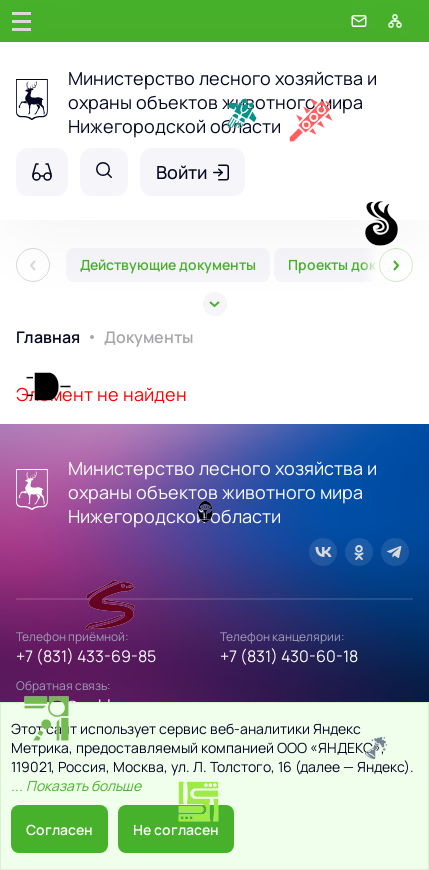 Image resolution: width=429 pixels, height=870 pixels. What do you see at coordinates (205, 511) in the screenshot?
I see `activate mystical vision or special sight ability` at bounding box center [205, 511].